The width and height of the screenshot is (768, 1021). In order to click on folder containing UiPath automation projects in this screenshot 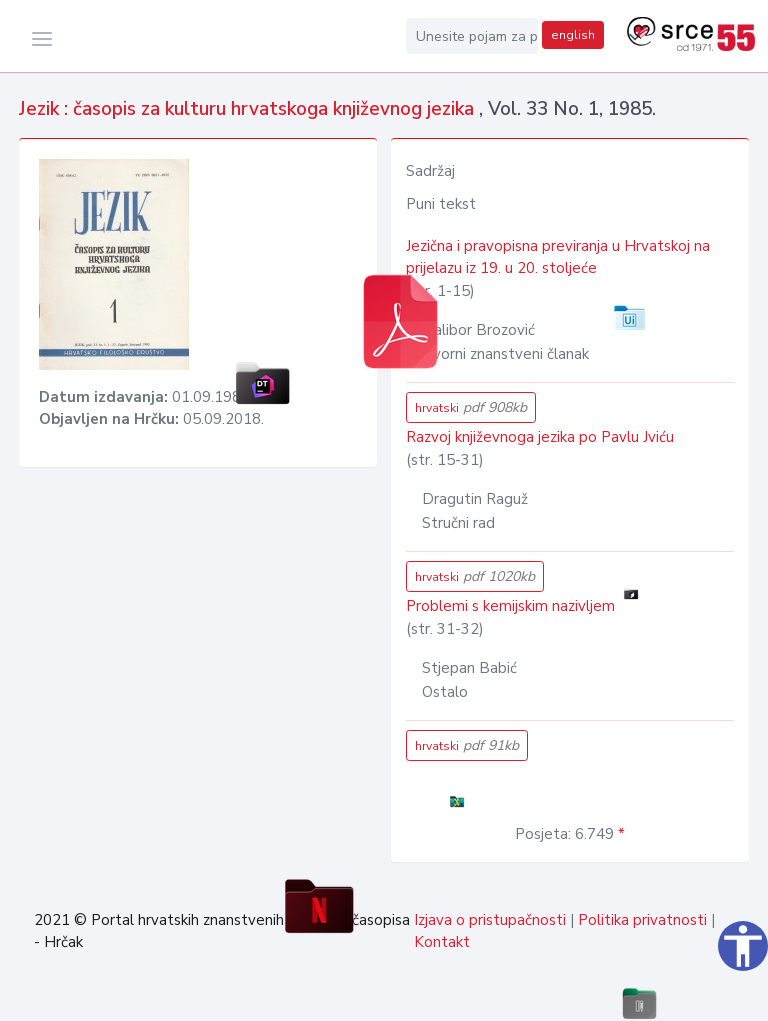, I will do `click(629, 318)`.